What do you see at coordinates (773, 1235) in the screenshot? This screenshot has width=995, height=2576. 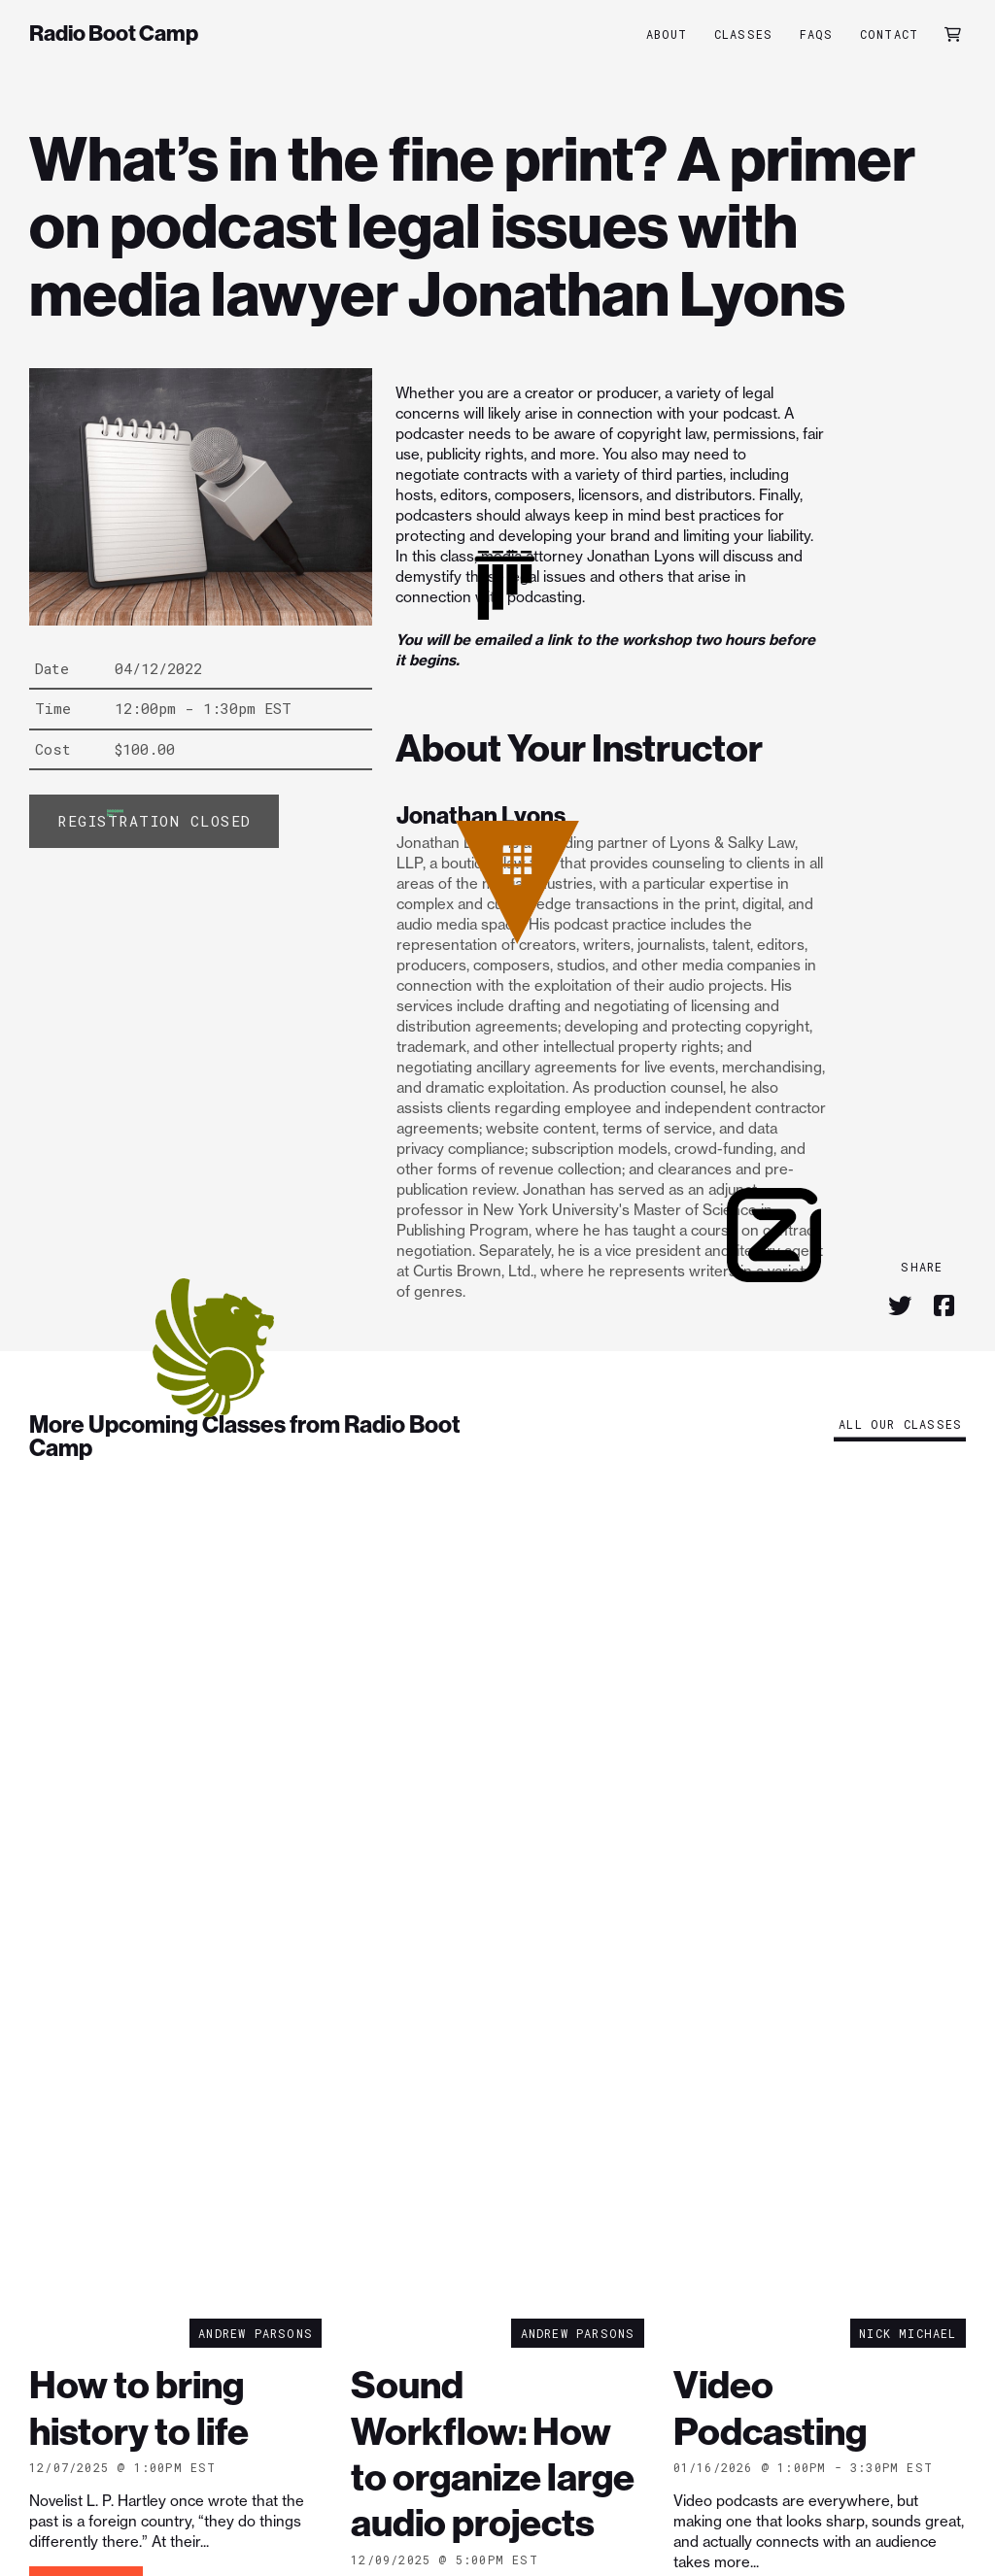 I see `open the ziggo app` at bounding box center [773, 1235].